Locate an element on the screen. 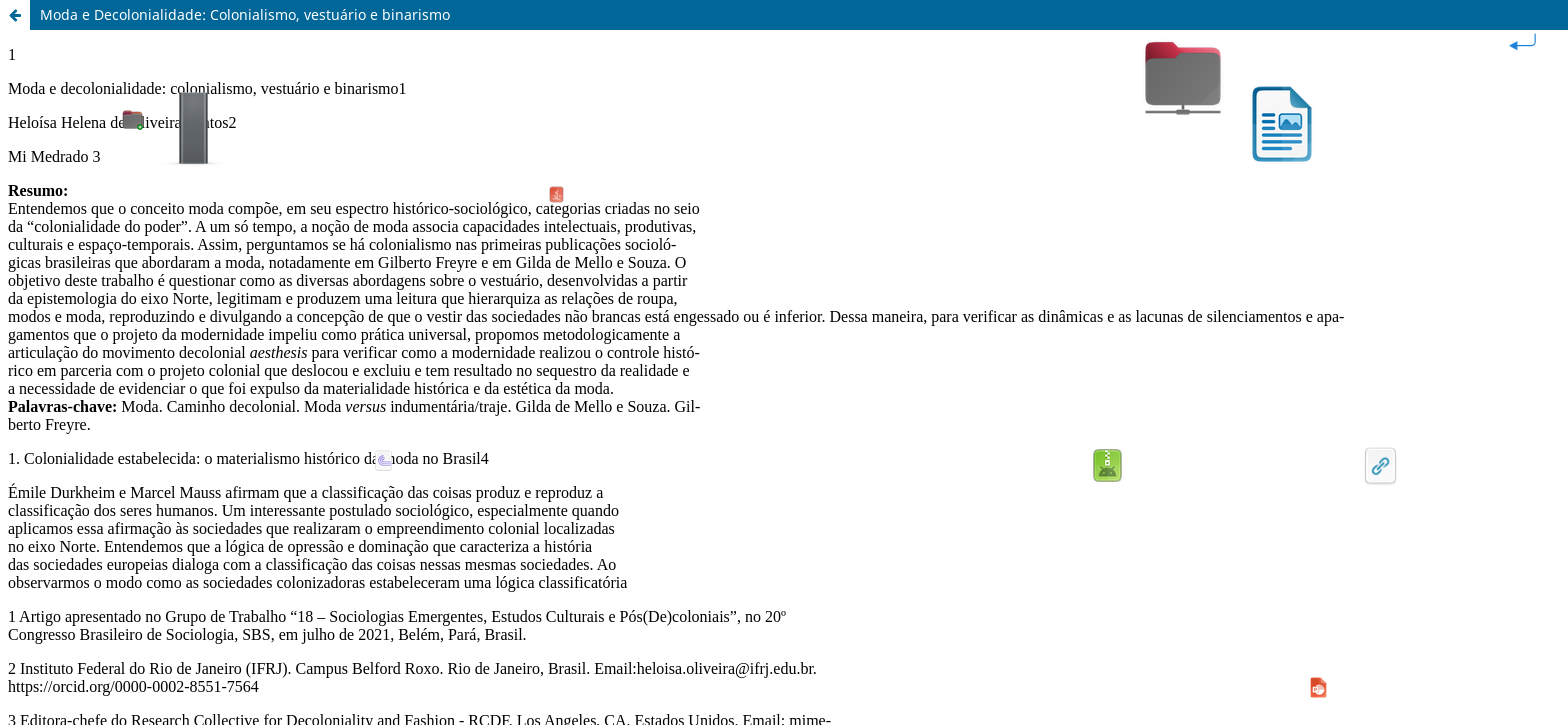  a windows internet shortcut file is located at coordinates (1380, 465).